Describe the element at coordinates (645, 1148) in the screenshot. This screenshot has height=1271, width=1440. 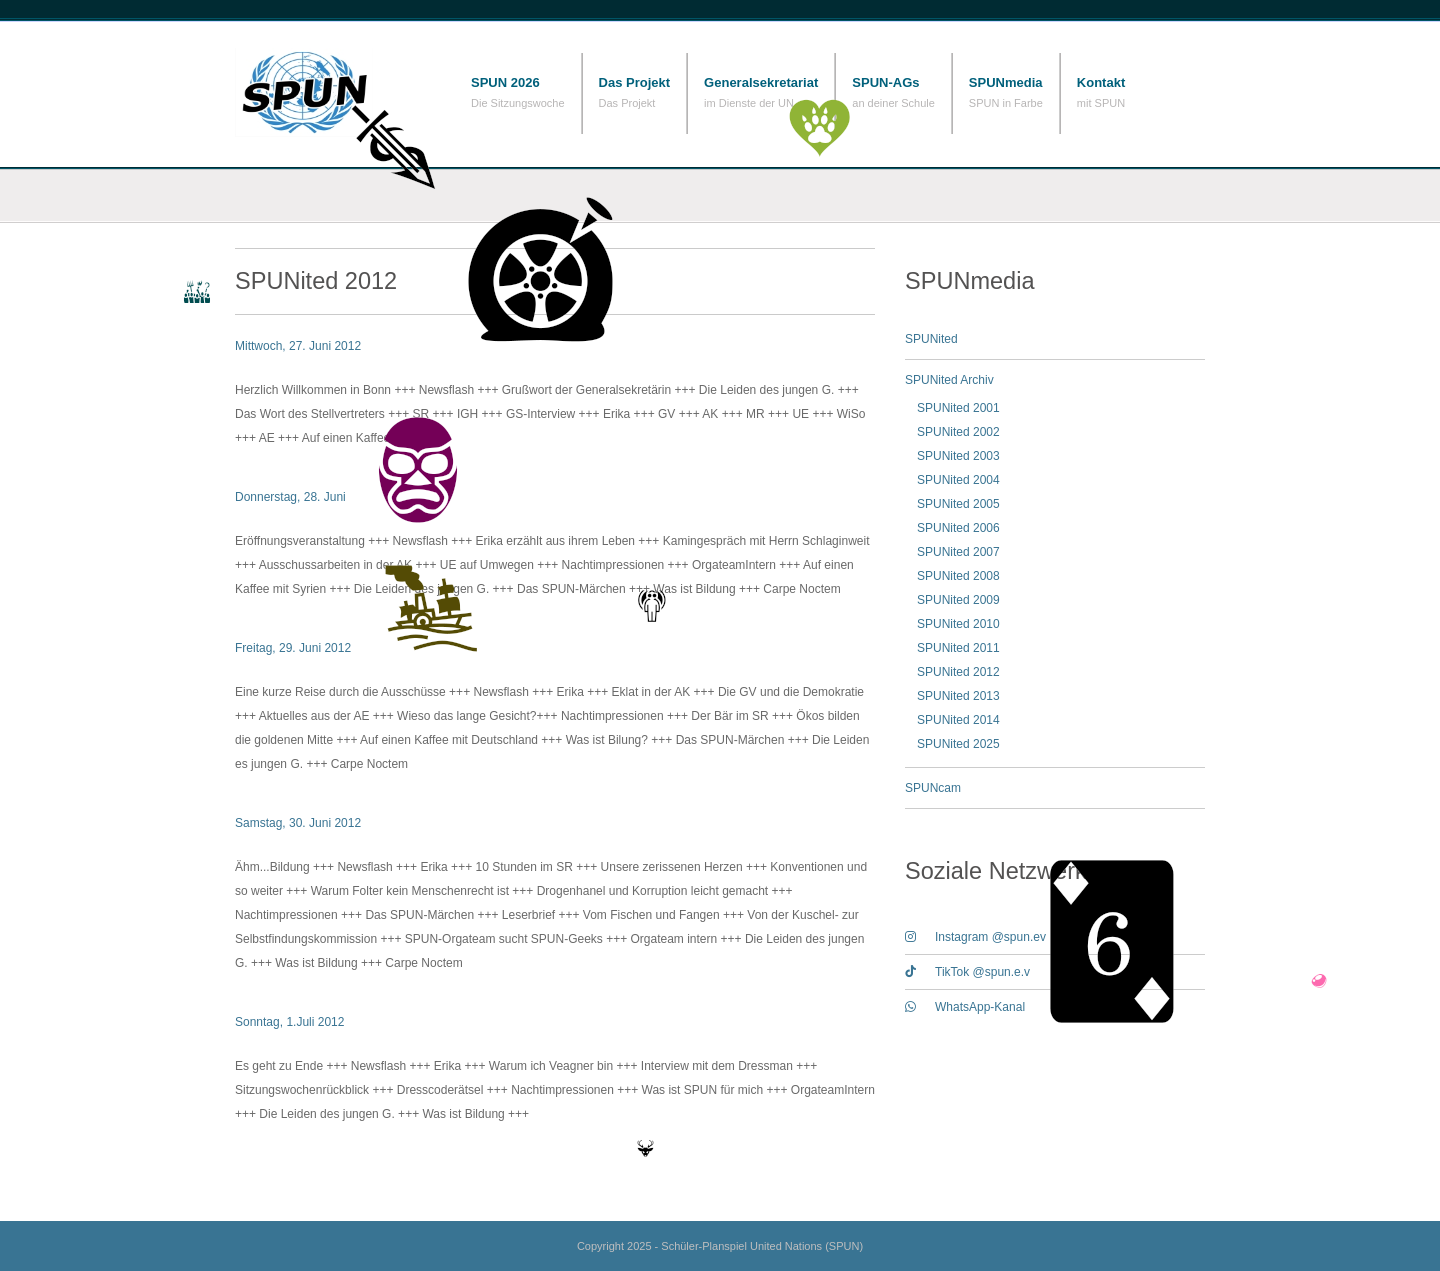
I see `wildlife or hunting game category` at that location.